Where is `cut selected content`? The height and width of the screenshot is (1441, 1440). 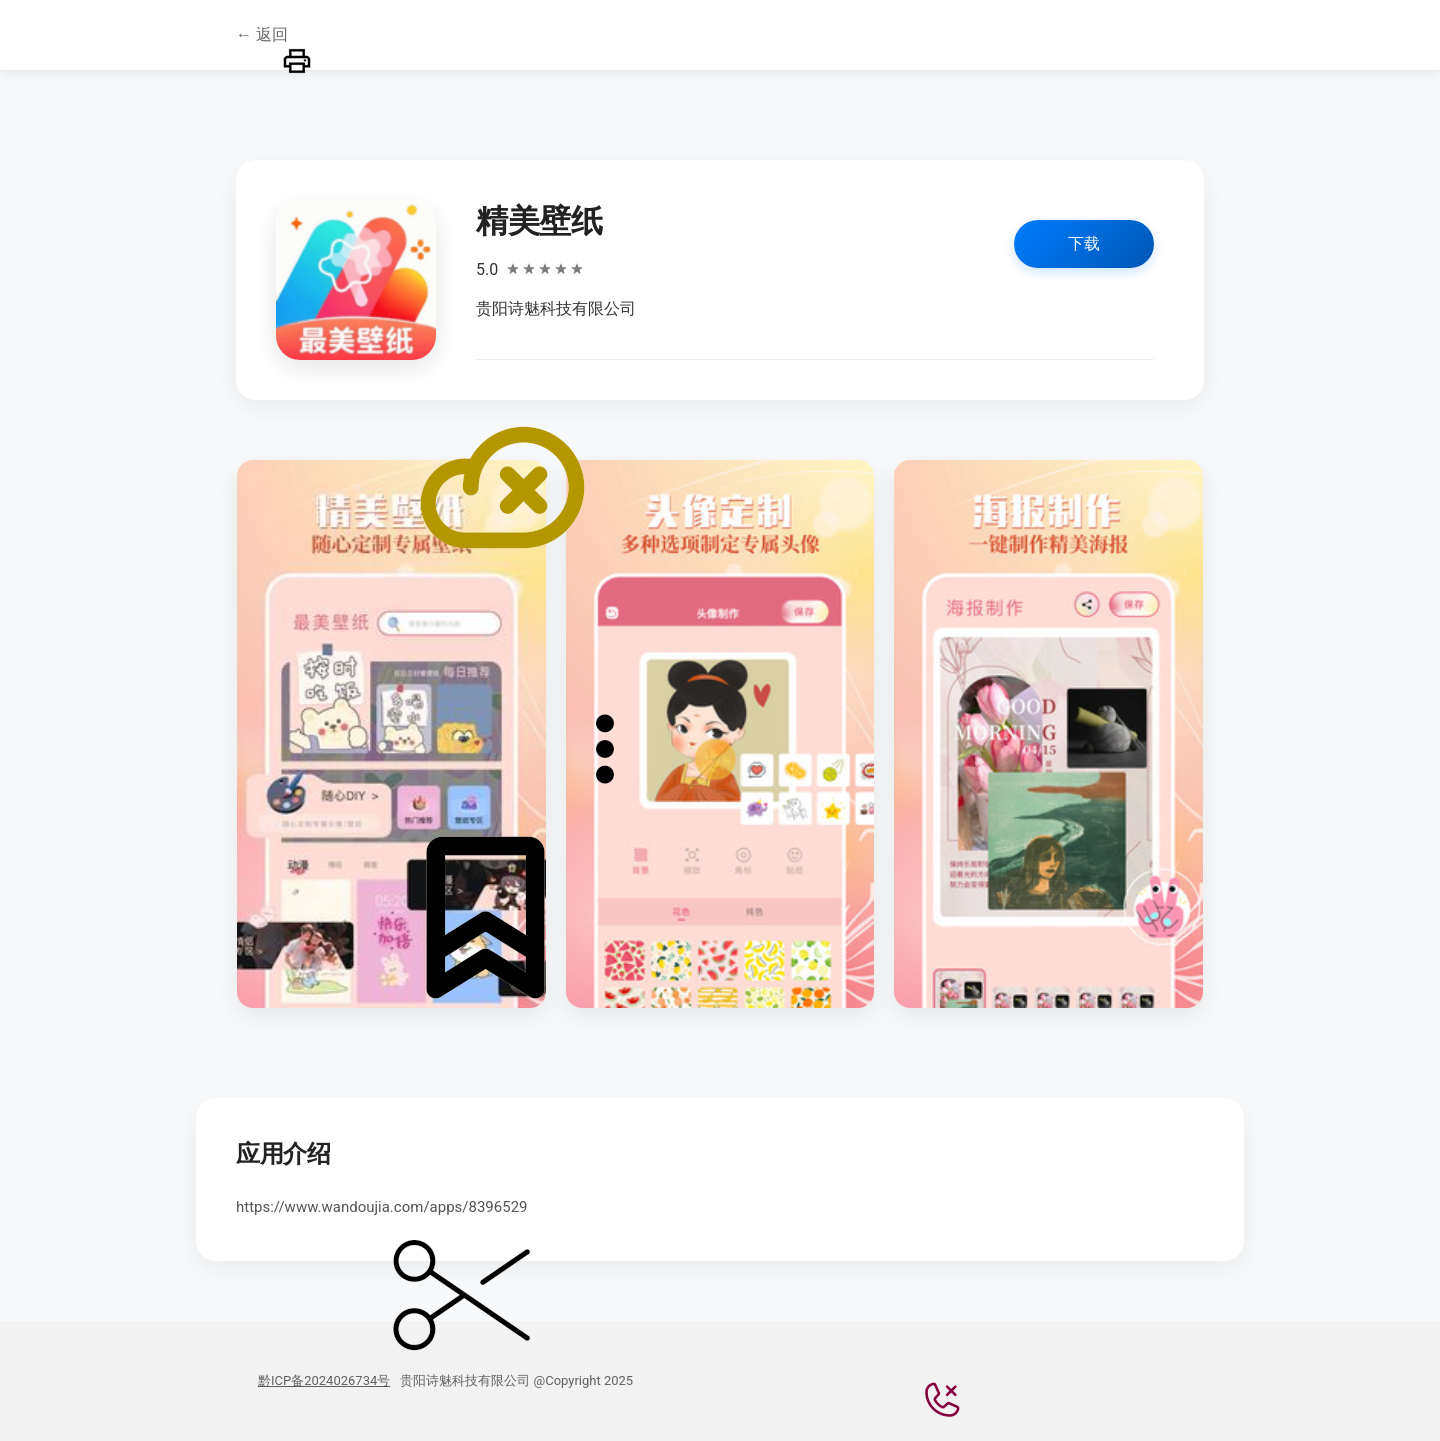 cut selected content is located at coordinates (459, 1295).